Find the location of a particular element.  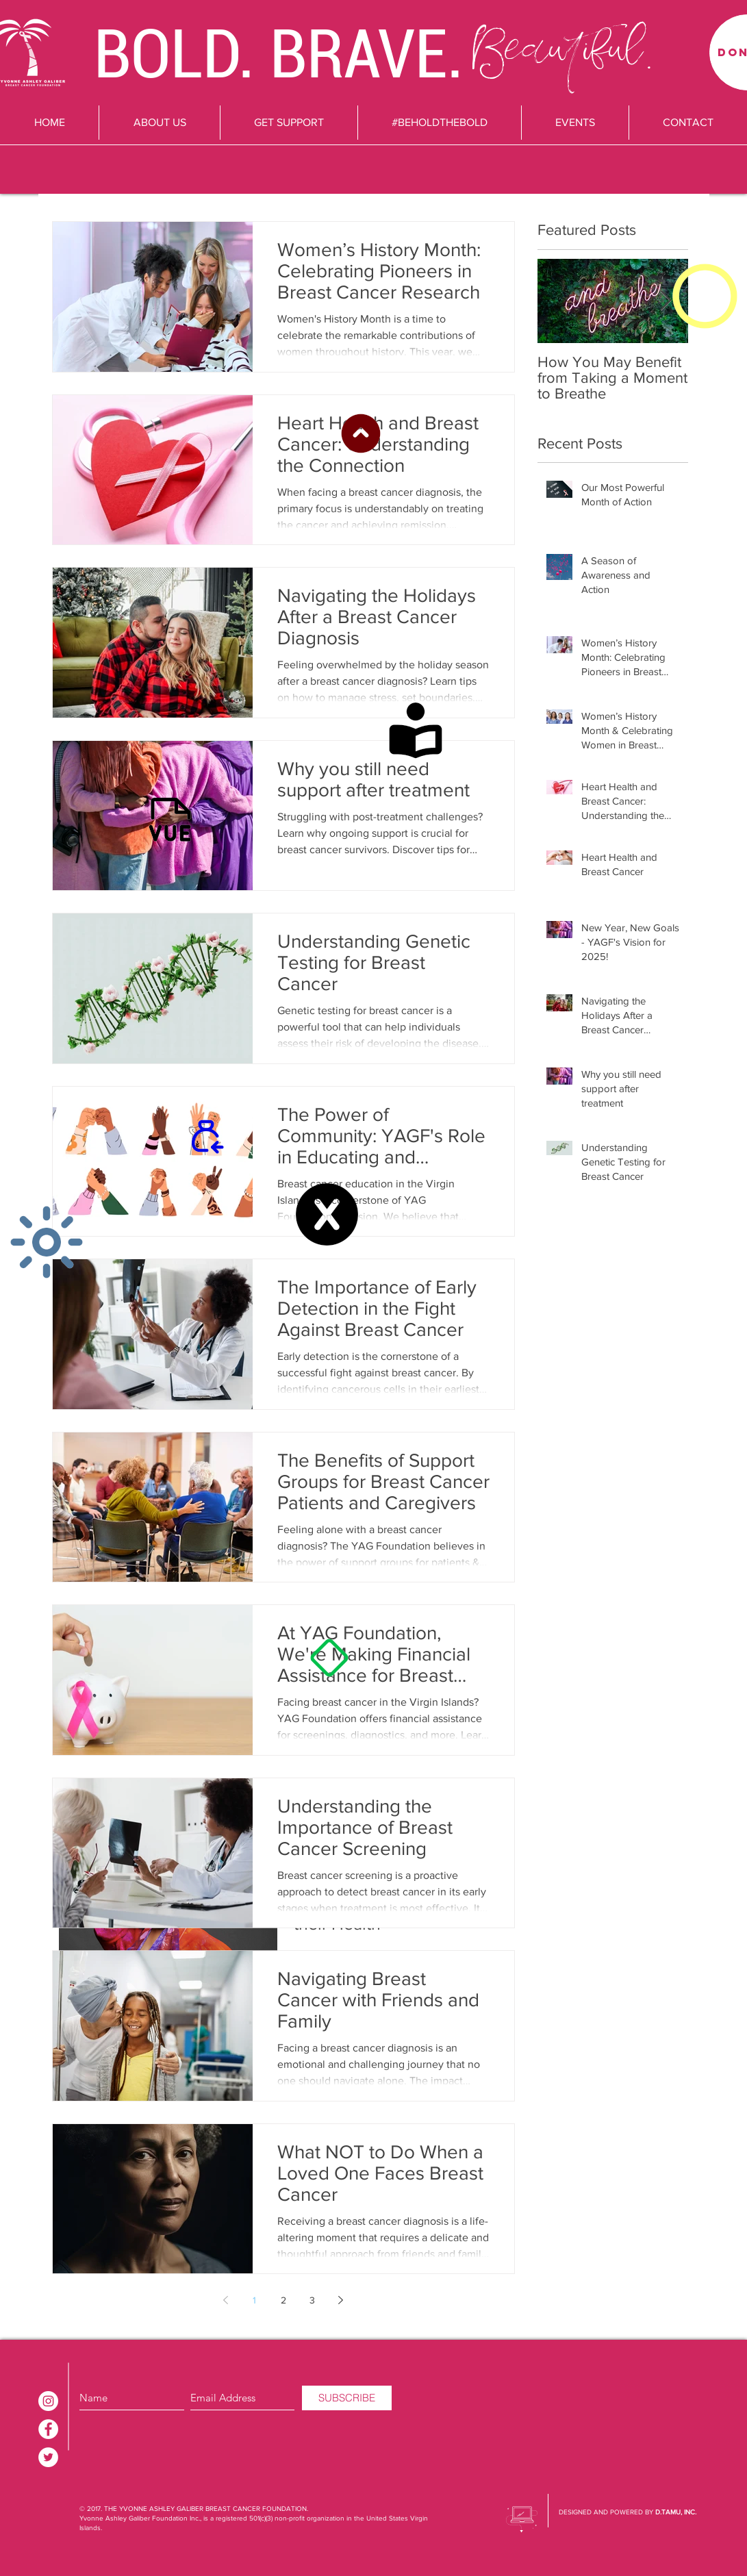

scroll to top of page is located at coordinates (361, 433).